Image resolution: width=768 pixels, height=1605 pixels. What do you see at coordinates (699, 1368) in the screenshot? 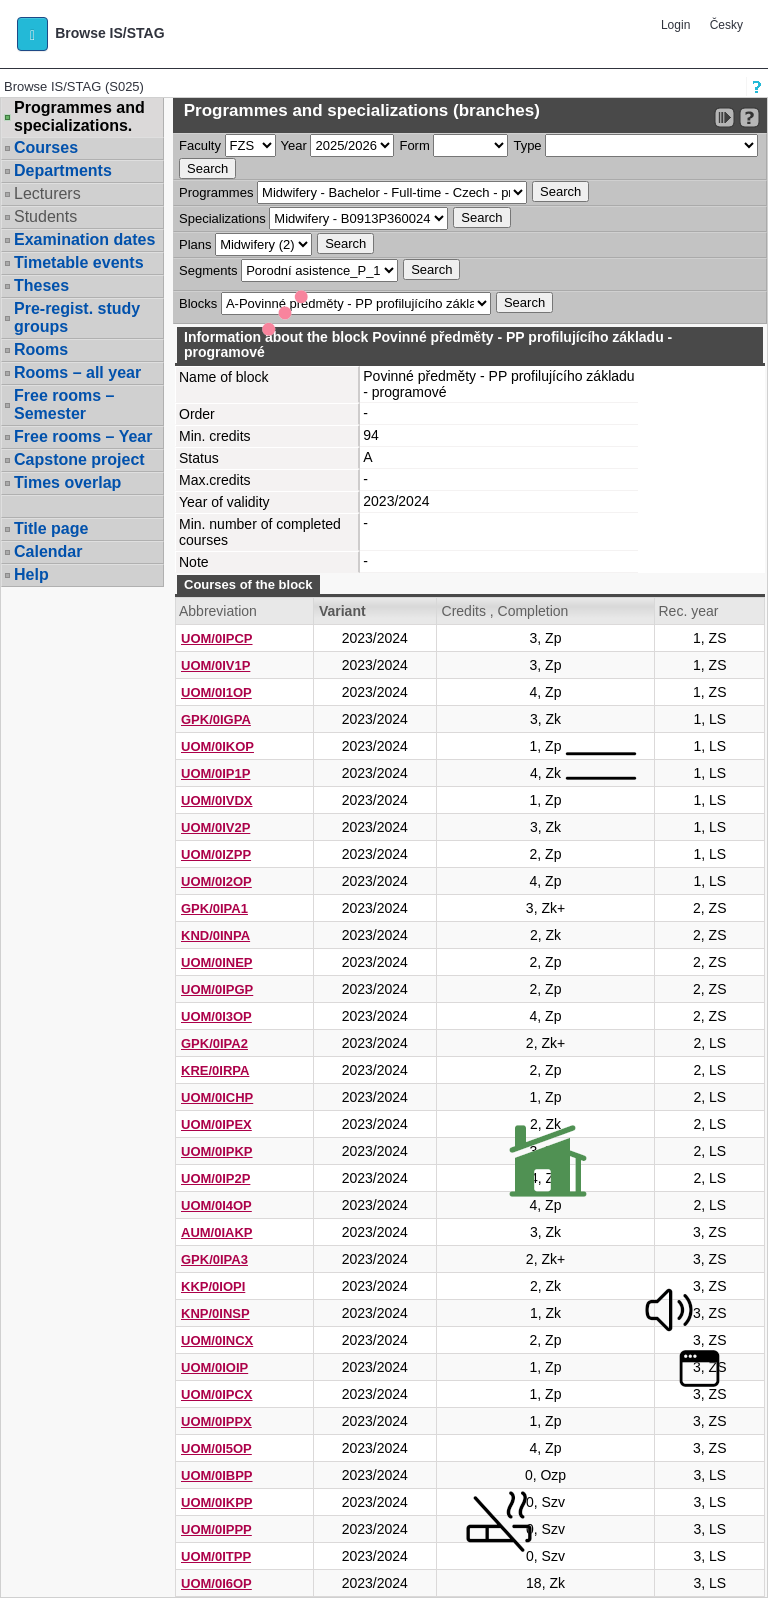
I see `open a new window` at bounding box center [699, 1368].